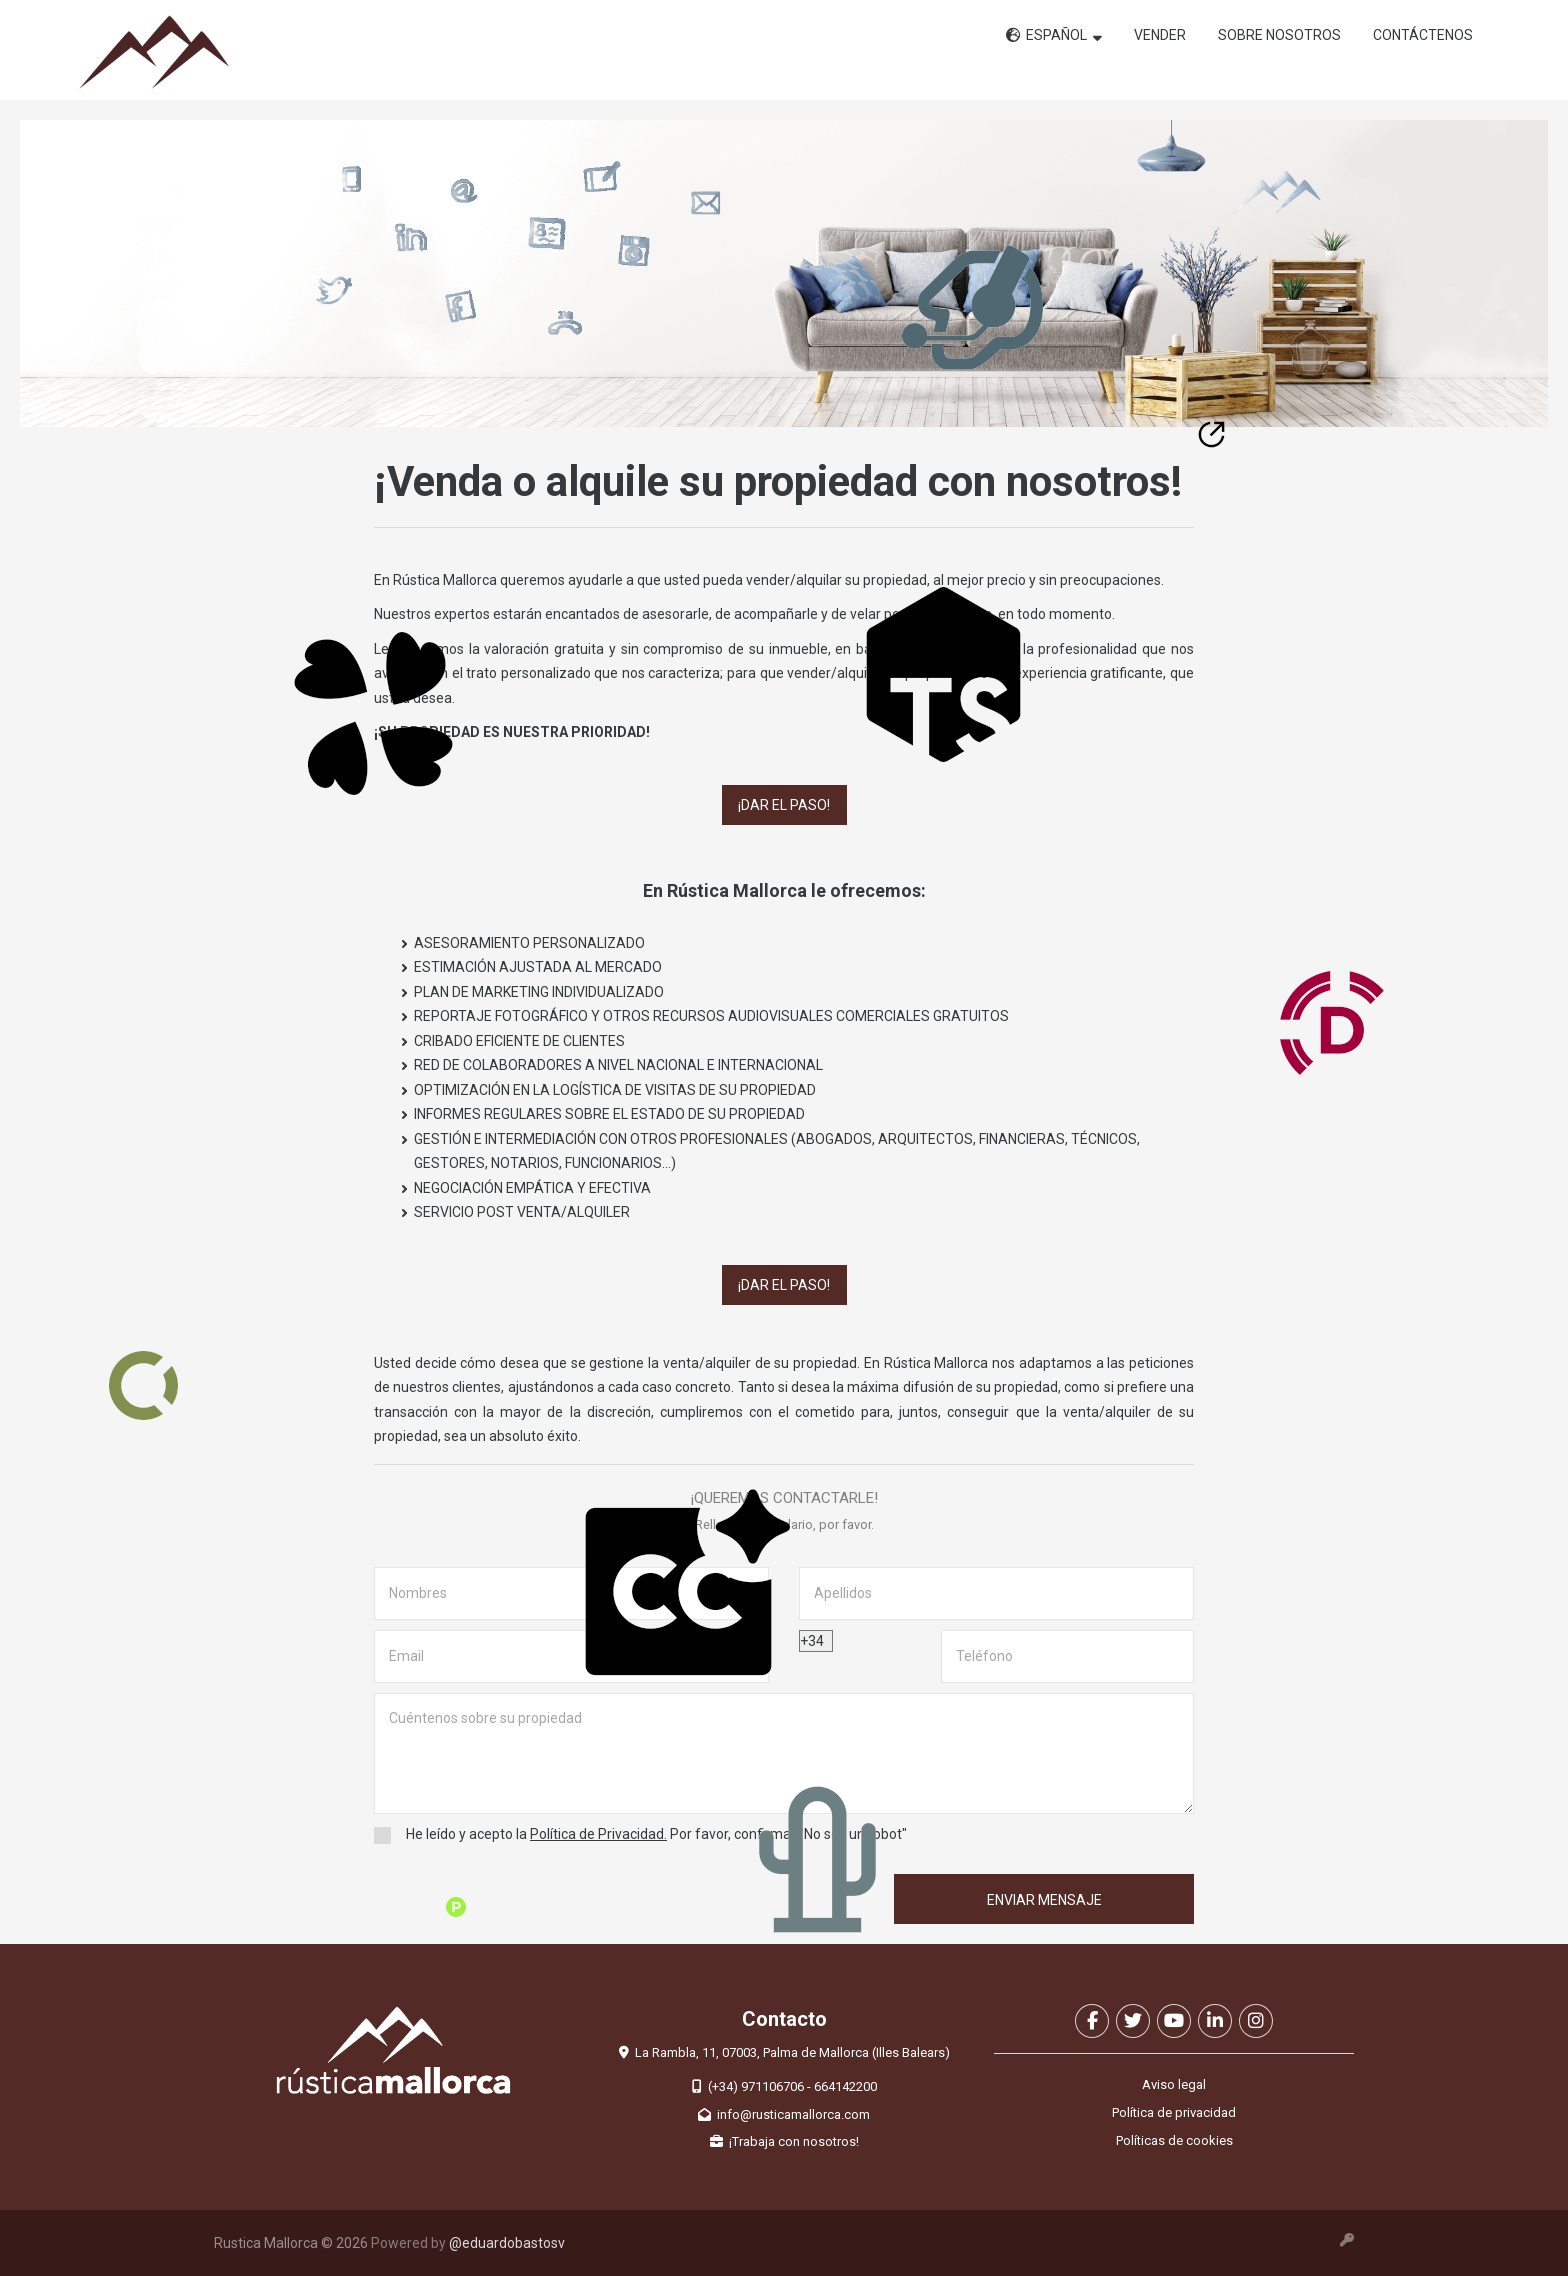 The image size is (1568, 2276). Describe the element at coordinates (456, 1907) in the screenshot. I see `visit product hunt website or app` at that location.